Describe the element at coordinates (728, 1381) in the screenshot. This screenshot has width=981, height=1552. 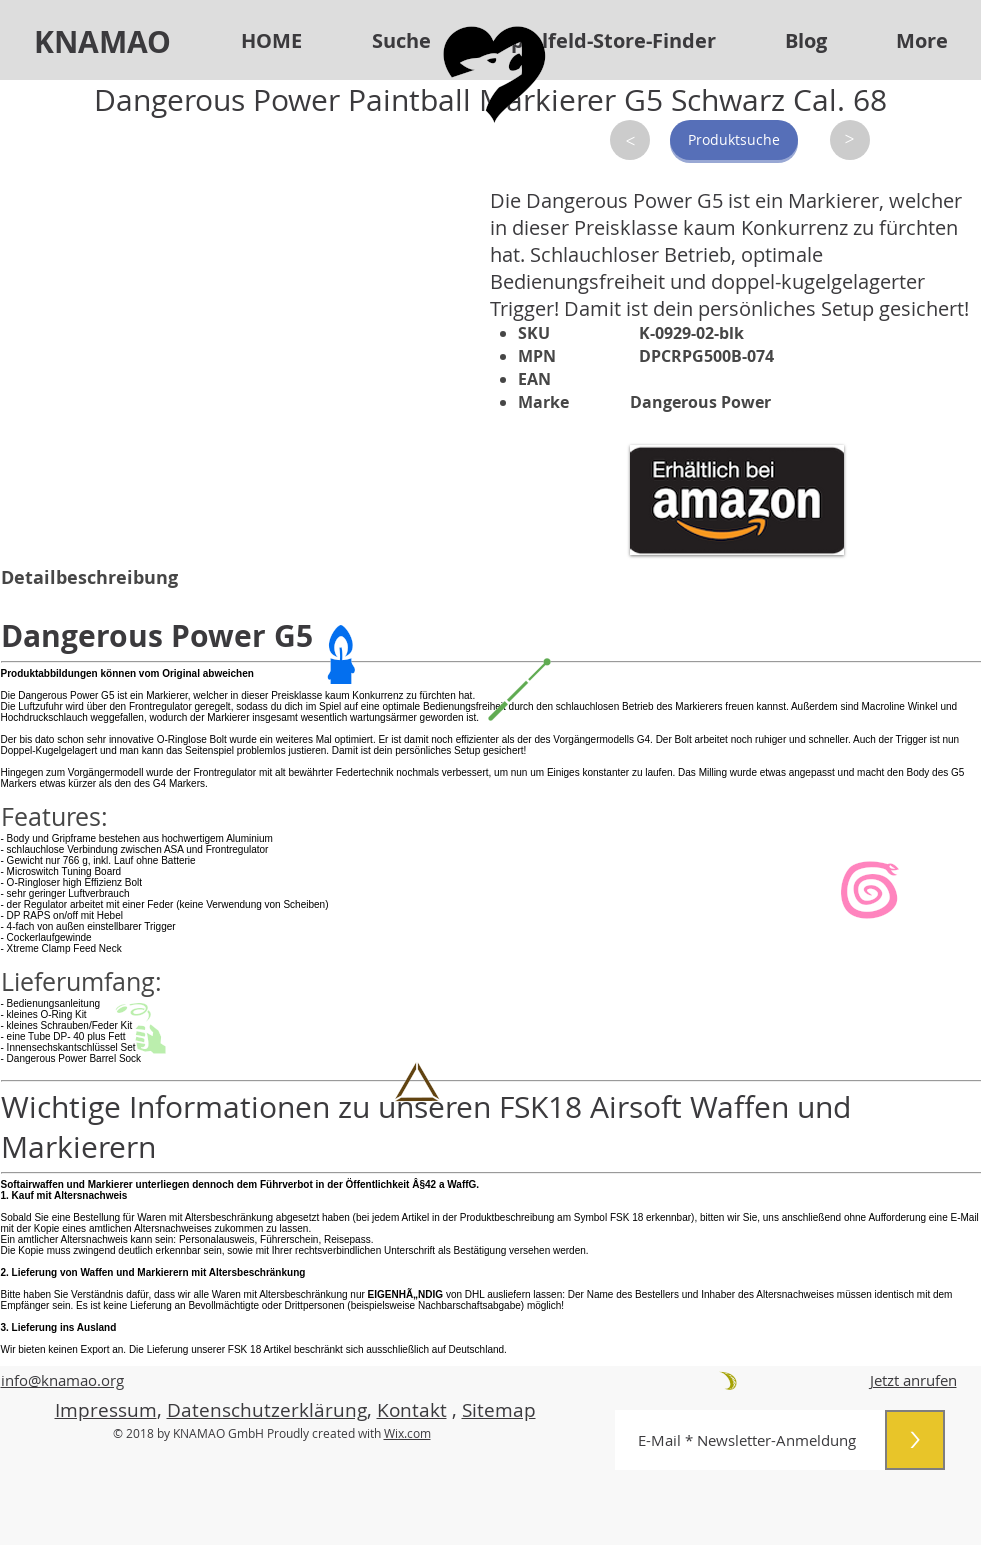
I see `indicates a slash or cutting attack action` at that location.